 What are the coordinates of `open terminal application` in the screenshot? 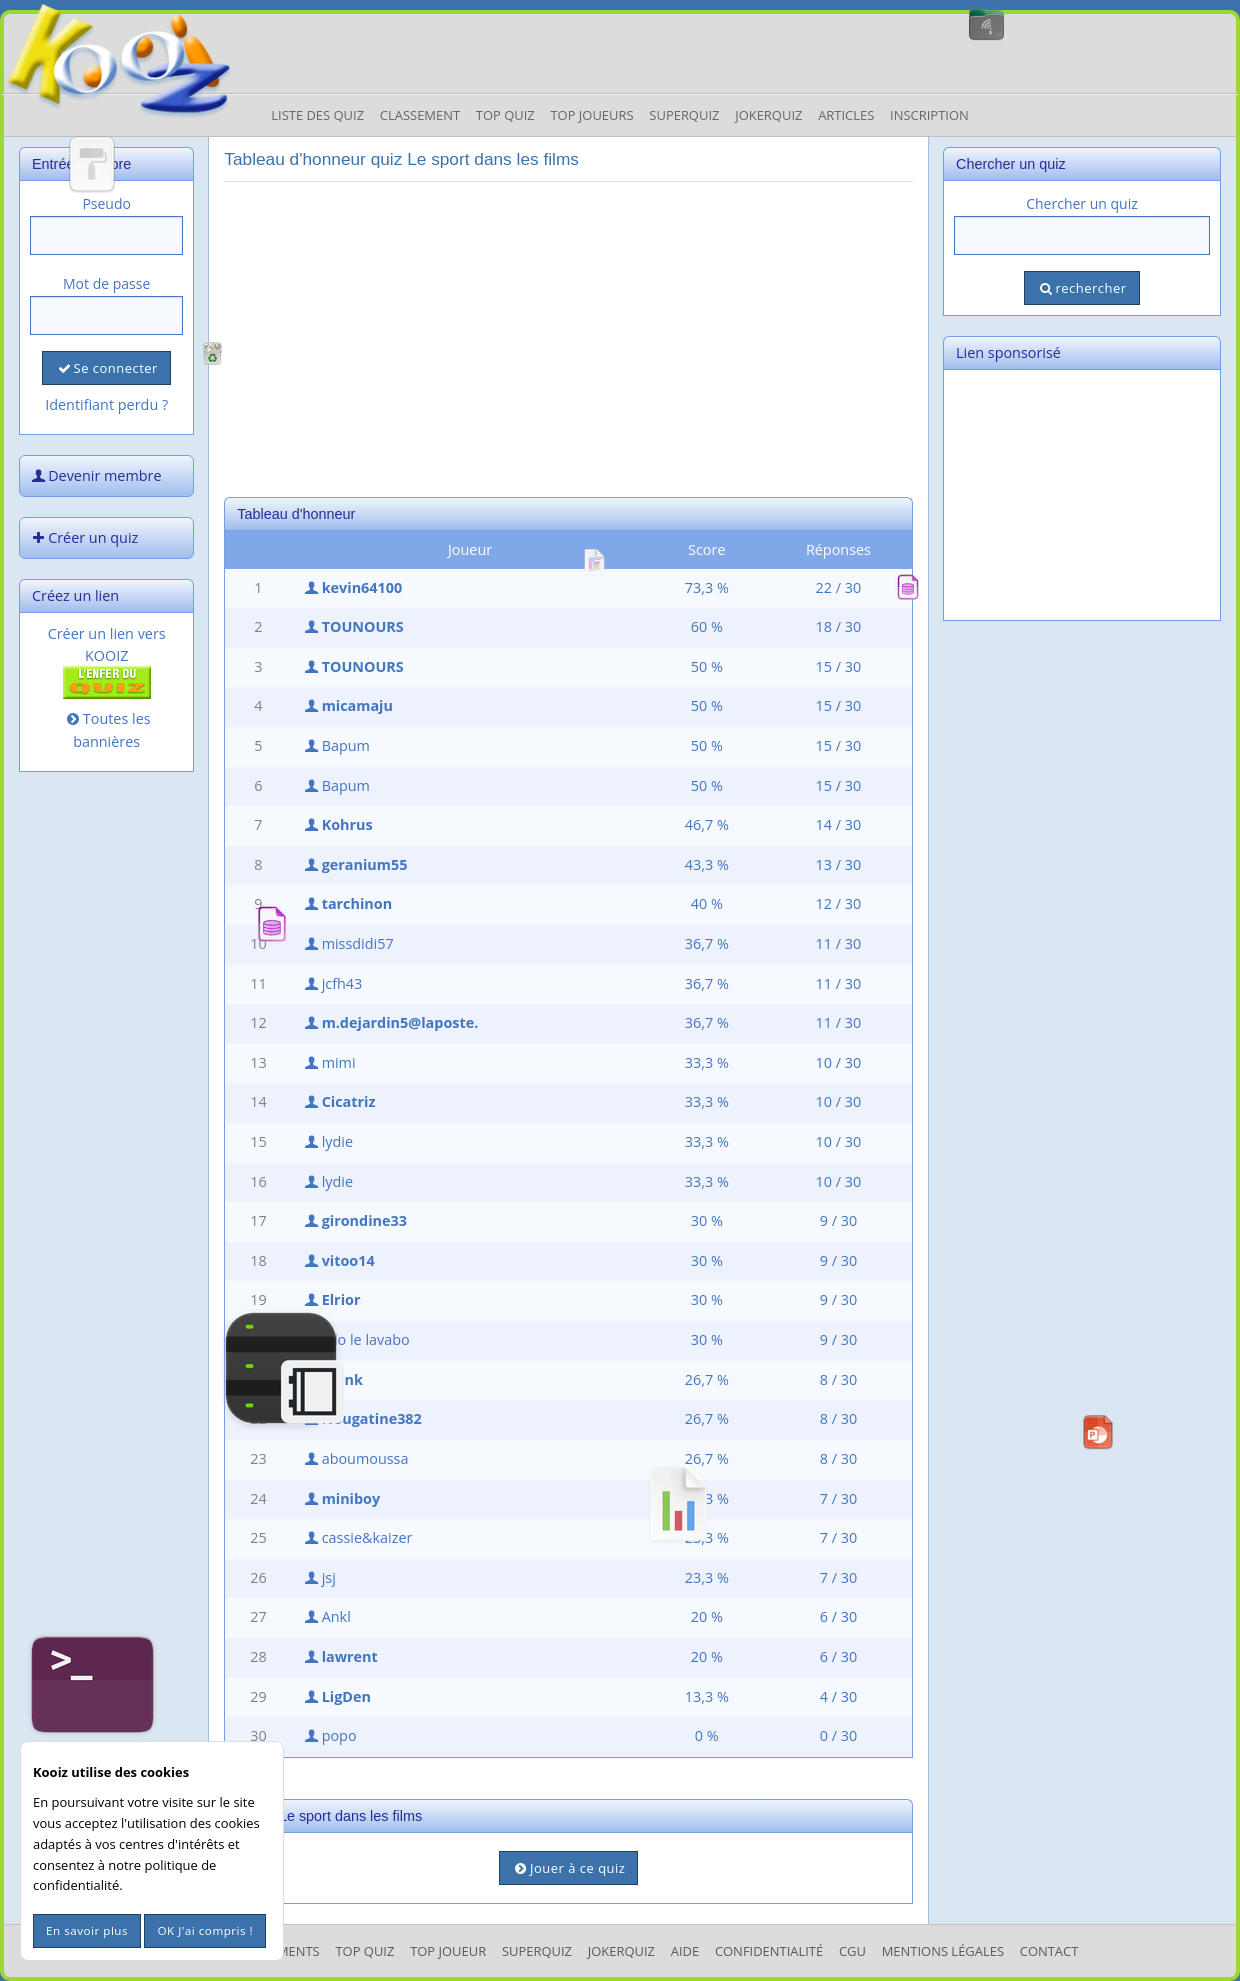 It's located at (92, 1684).